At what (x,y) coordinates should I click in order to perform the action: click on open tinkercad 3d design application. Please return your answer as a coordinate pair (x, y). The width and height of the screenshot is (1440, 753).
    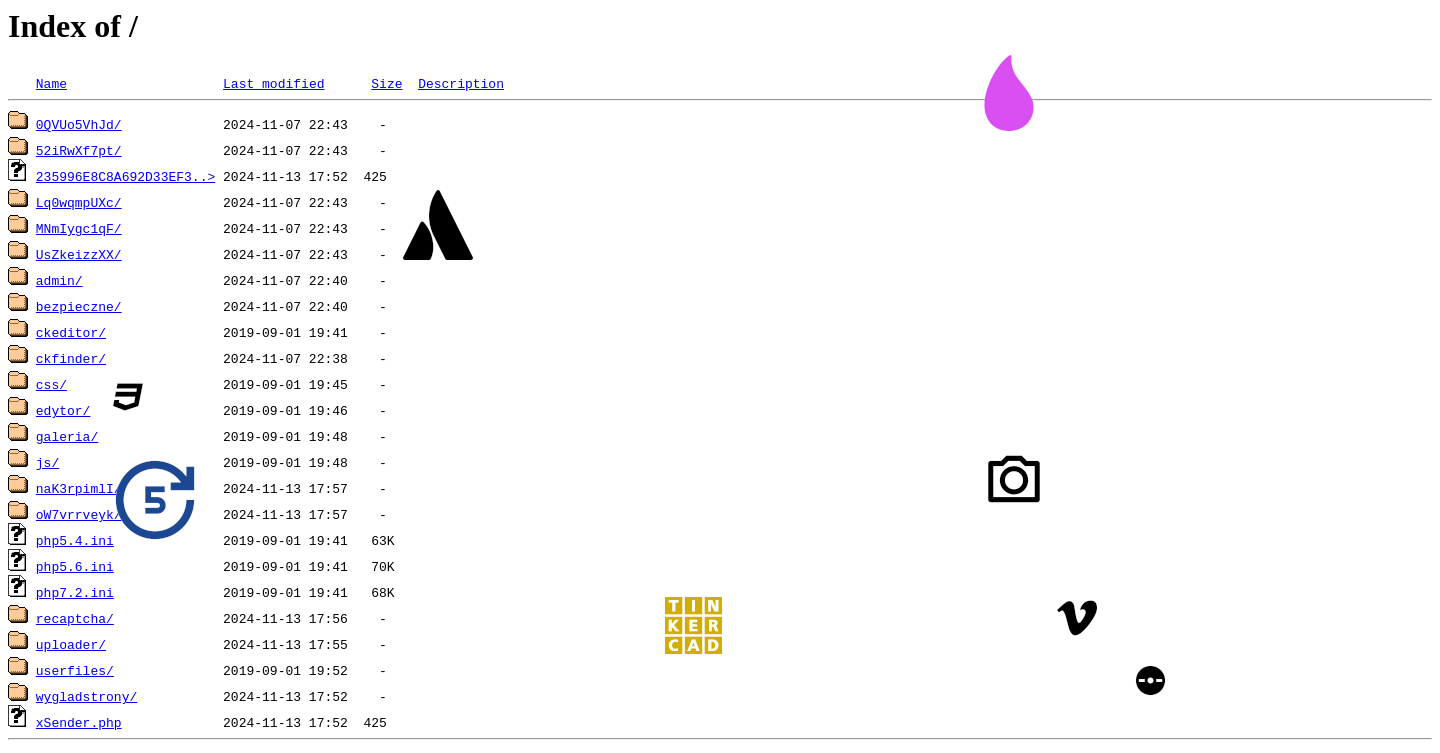
    Looking at the image, I should click on (693, 625).